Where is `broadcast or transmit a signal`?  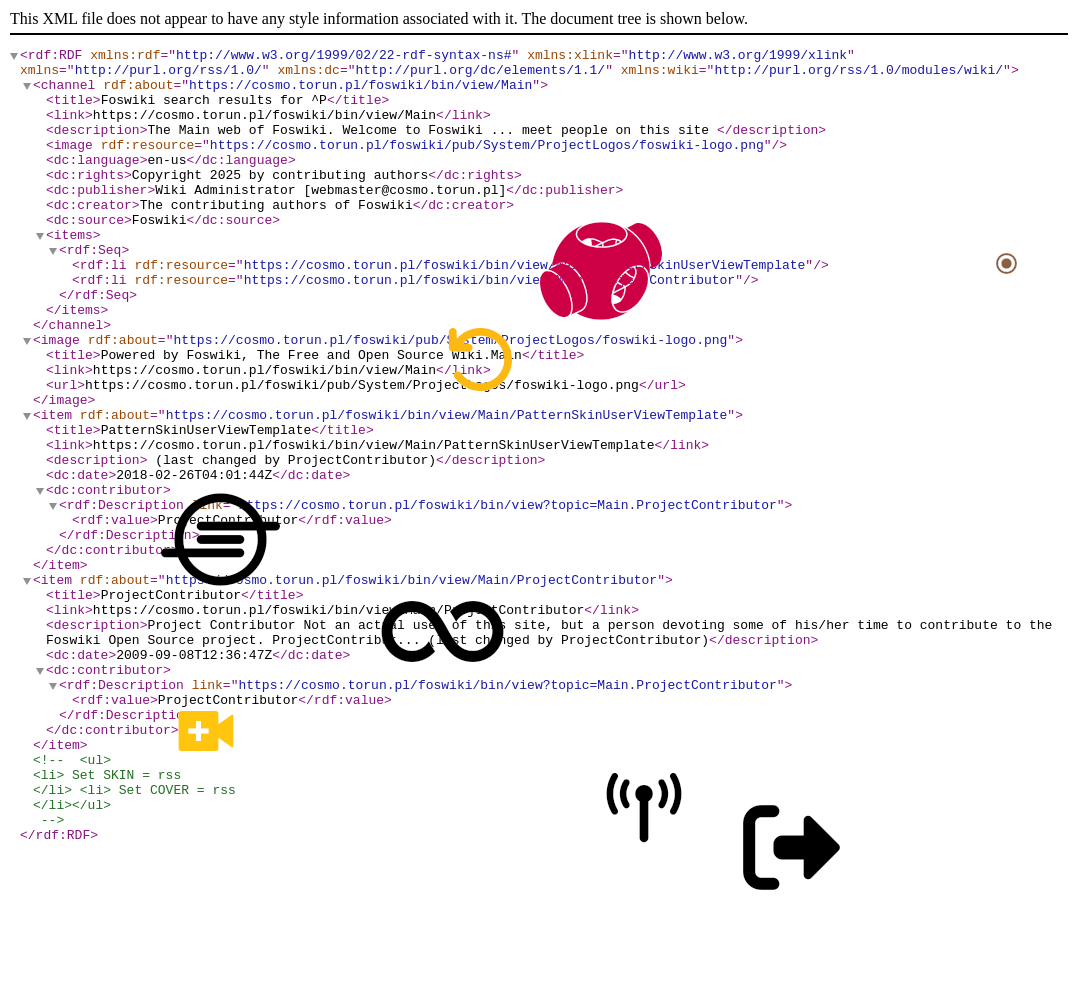 broadcast or transmit a signal is located at coordinates (644, 807).